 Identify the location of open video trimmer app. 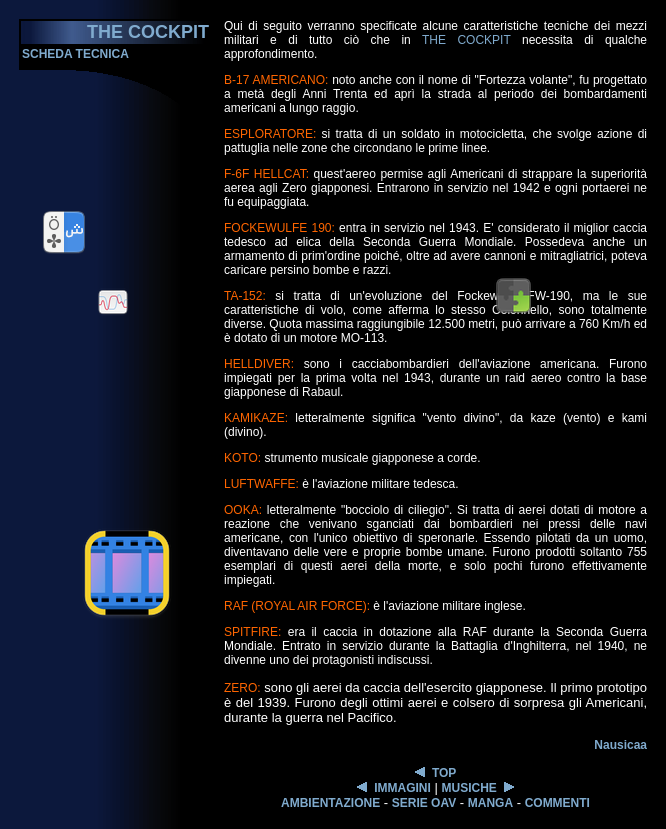
(127, 573).